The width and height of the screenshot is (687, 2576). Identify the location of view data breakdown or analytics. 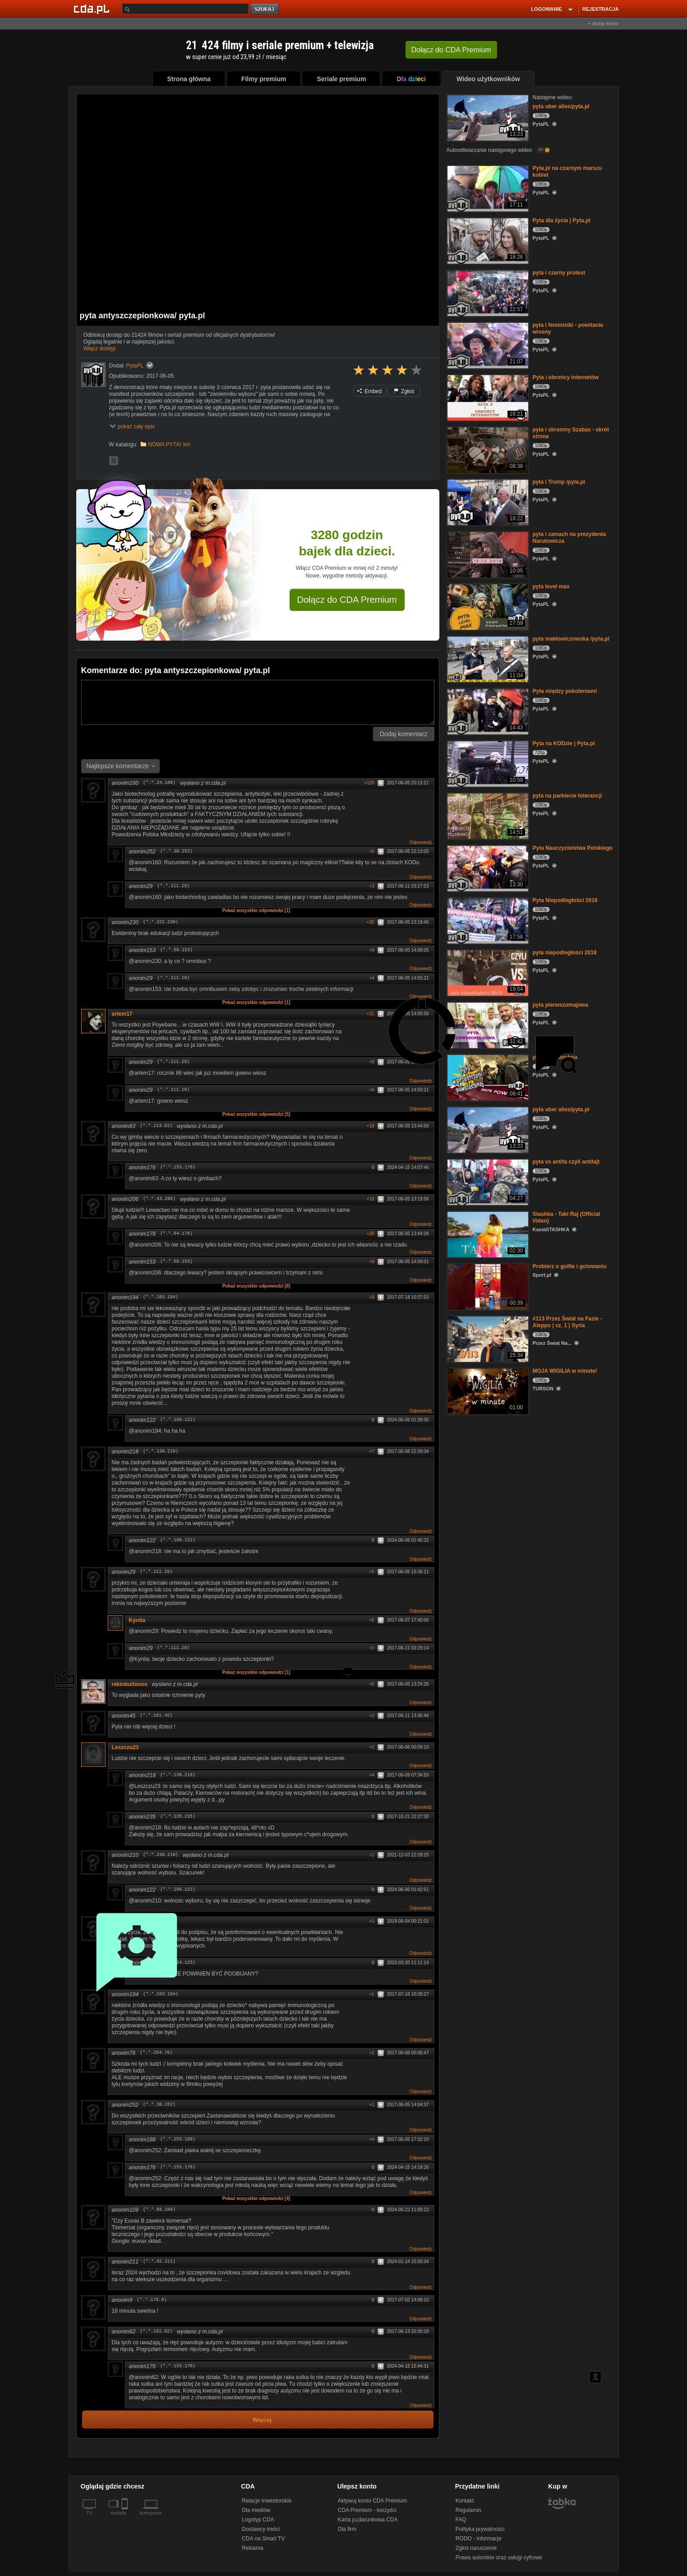
(422, 1031).